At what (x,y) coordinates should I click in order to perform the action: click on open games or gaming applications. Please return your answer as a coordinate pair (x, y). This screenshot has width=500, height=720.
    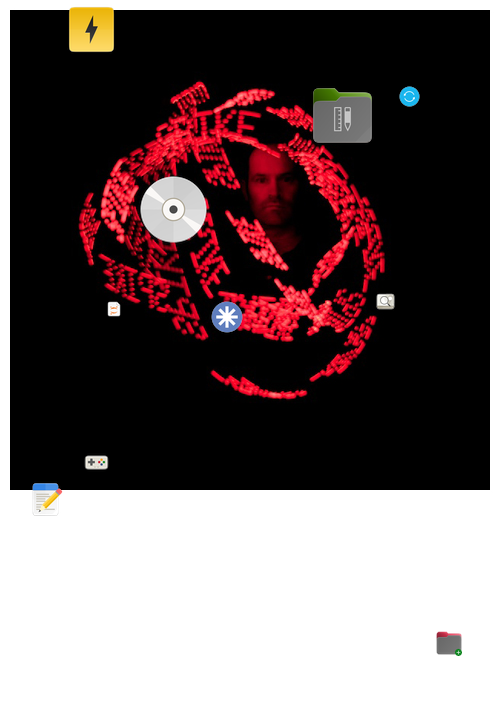
    Looking at the image, I should click on (96, 462).